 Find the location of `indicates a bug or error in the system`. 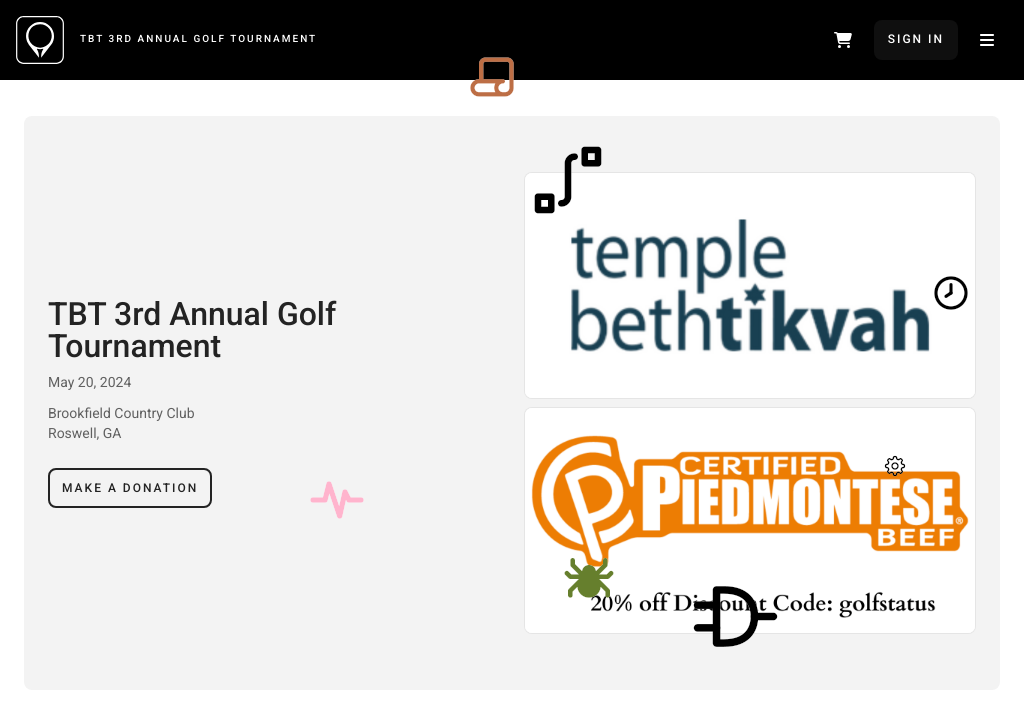

indicates a bug or error in the system is located at coordinates (589, 579).